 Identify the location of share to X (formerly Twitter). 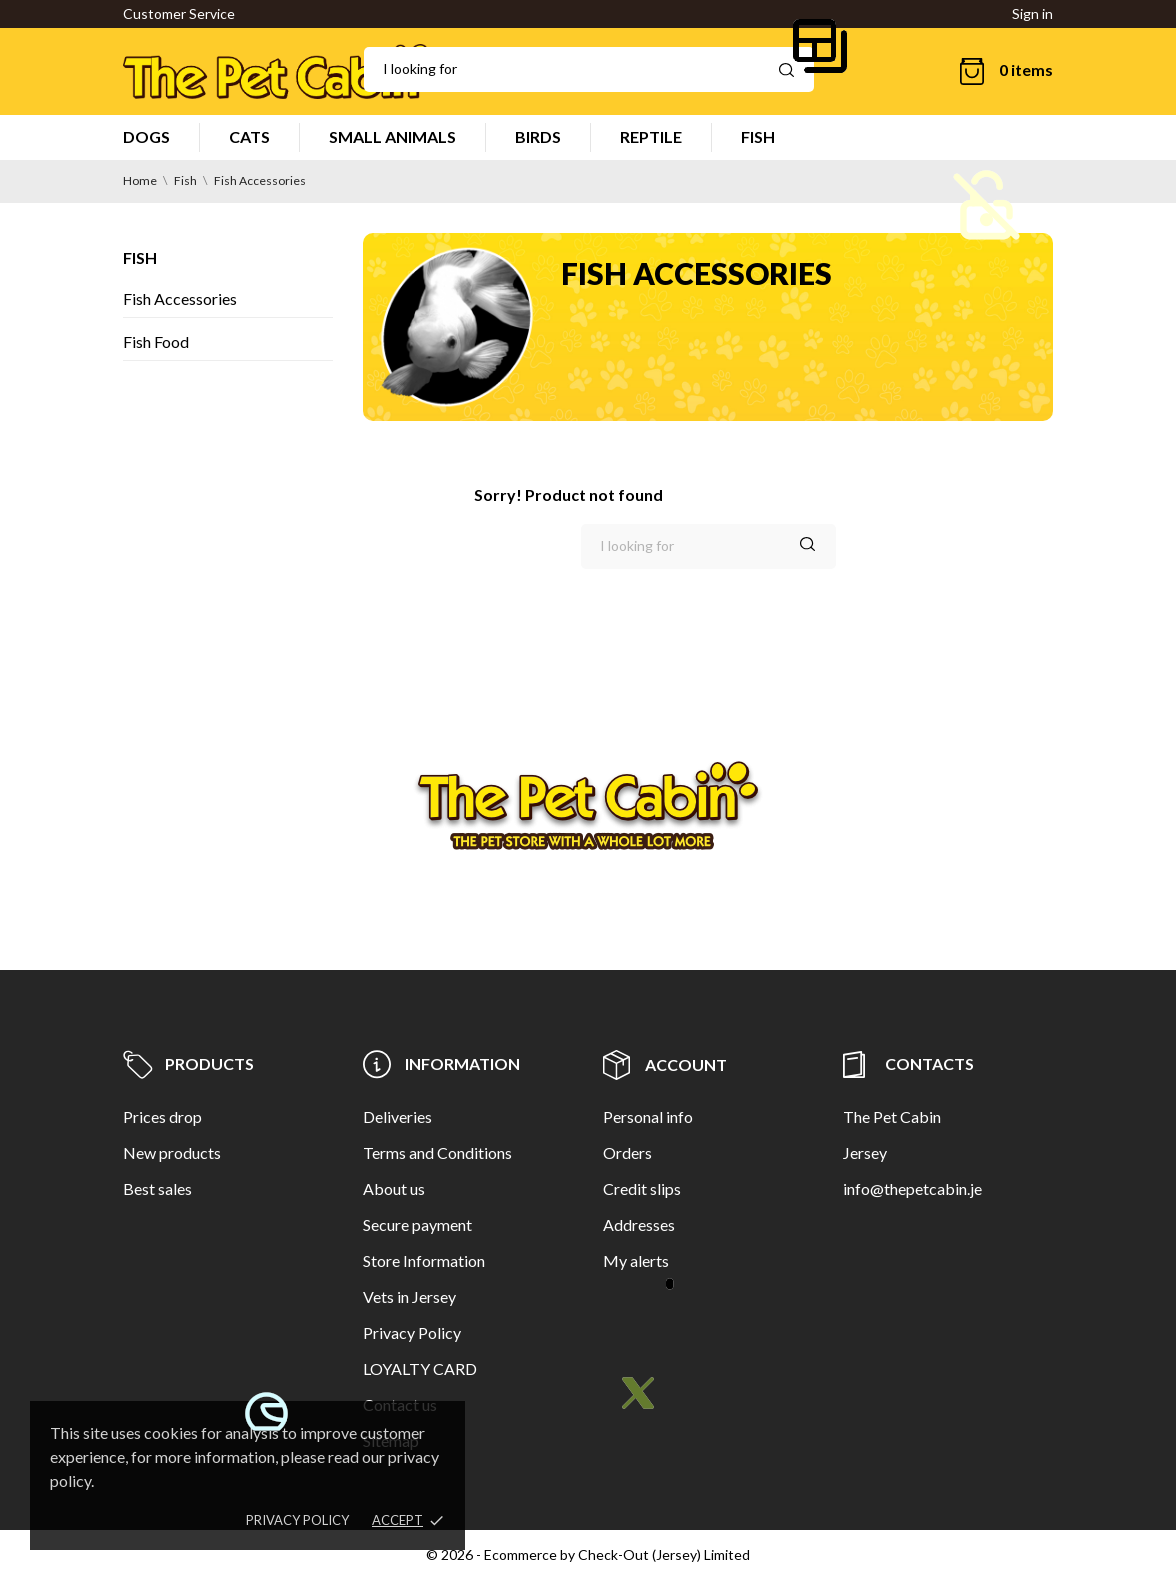
(638, 1393).